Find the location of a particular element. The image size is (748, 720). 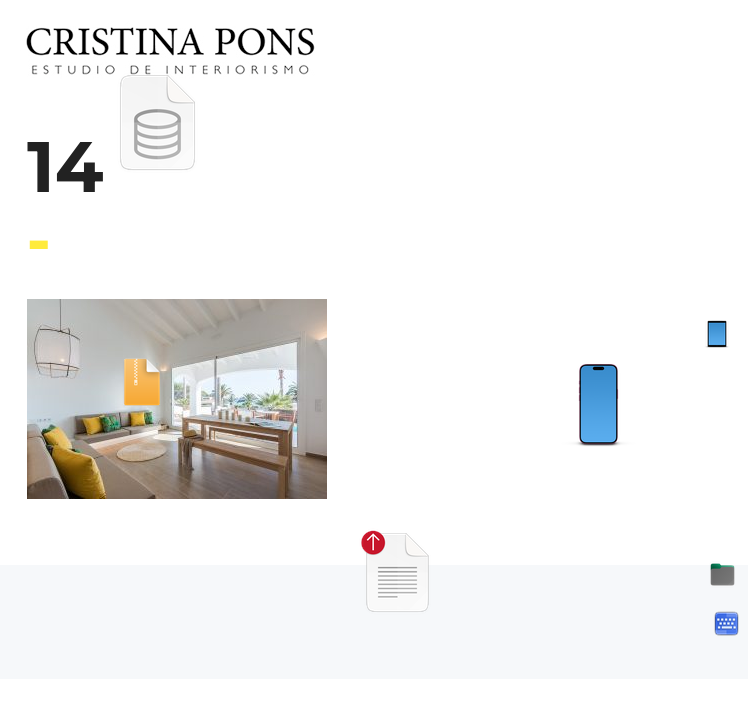

iPhone 16 device icon is located at coordinates (598, 405).